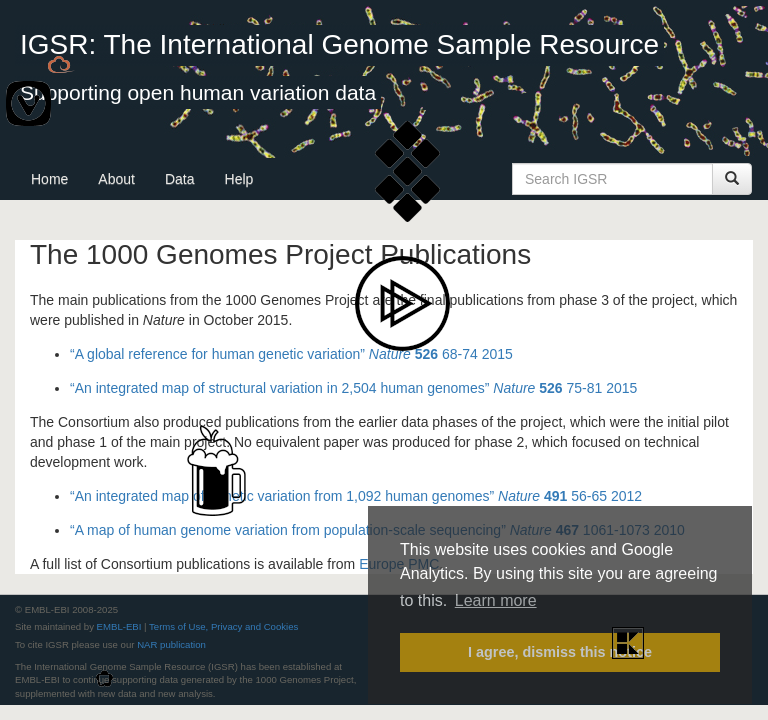 This screenshot has width=768, height=720. I want to click on link to homebrew package manager website, so click(216, 470).